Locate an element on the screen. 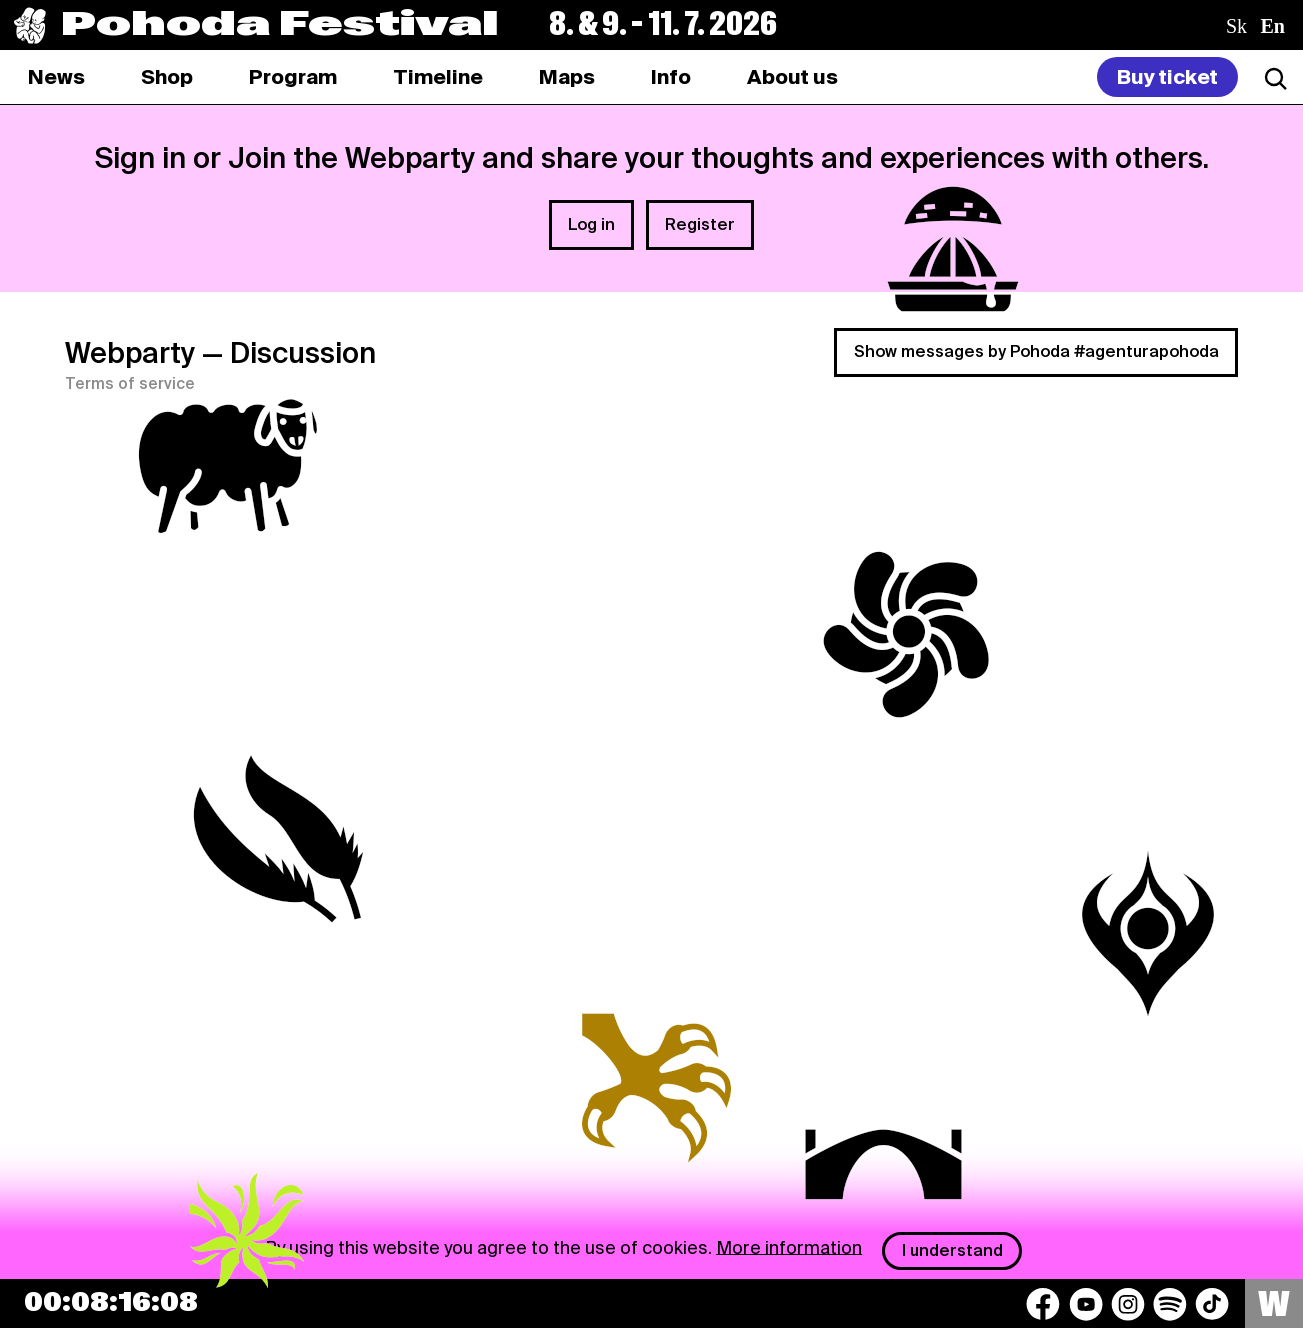 Image resolution: width=1303 pixels, height=1328 pixels. vanilla flavor ingredient or flavoring option is located at coordinates (246, 1229).